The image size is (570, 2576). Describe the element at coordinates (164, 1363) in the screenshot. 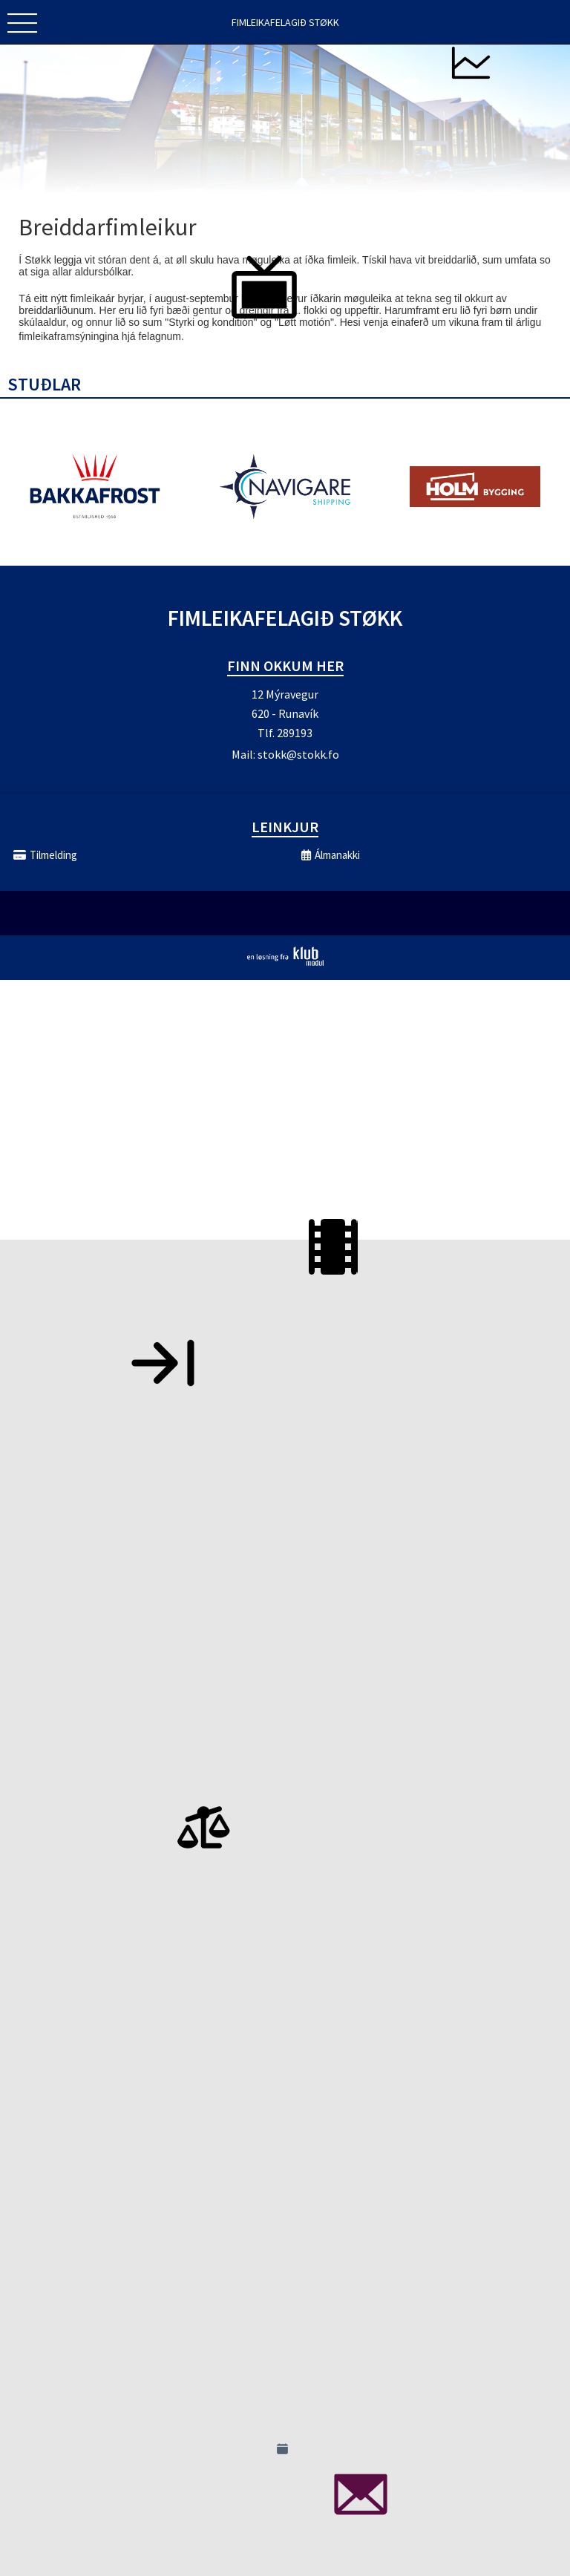

I see `move to next tab` at that location.